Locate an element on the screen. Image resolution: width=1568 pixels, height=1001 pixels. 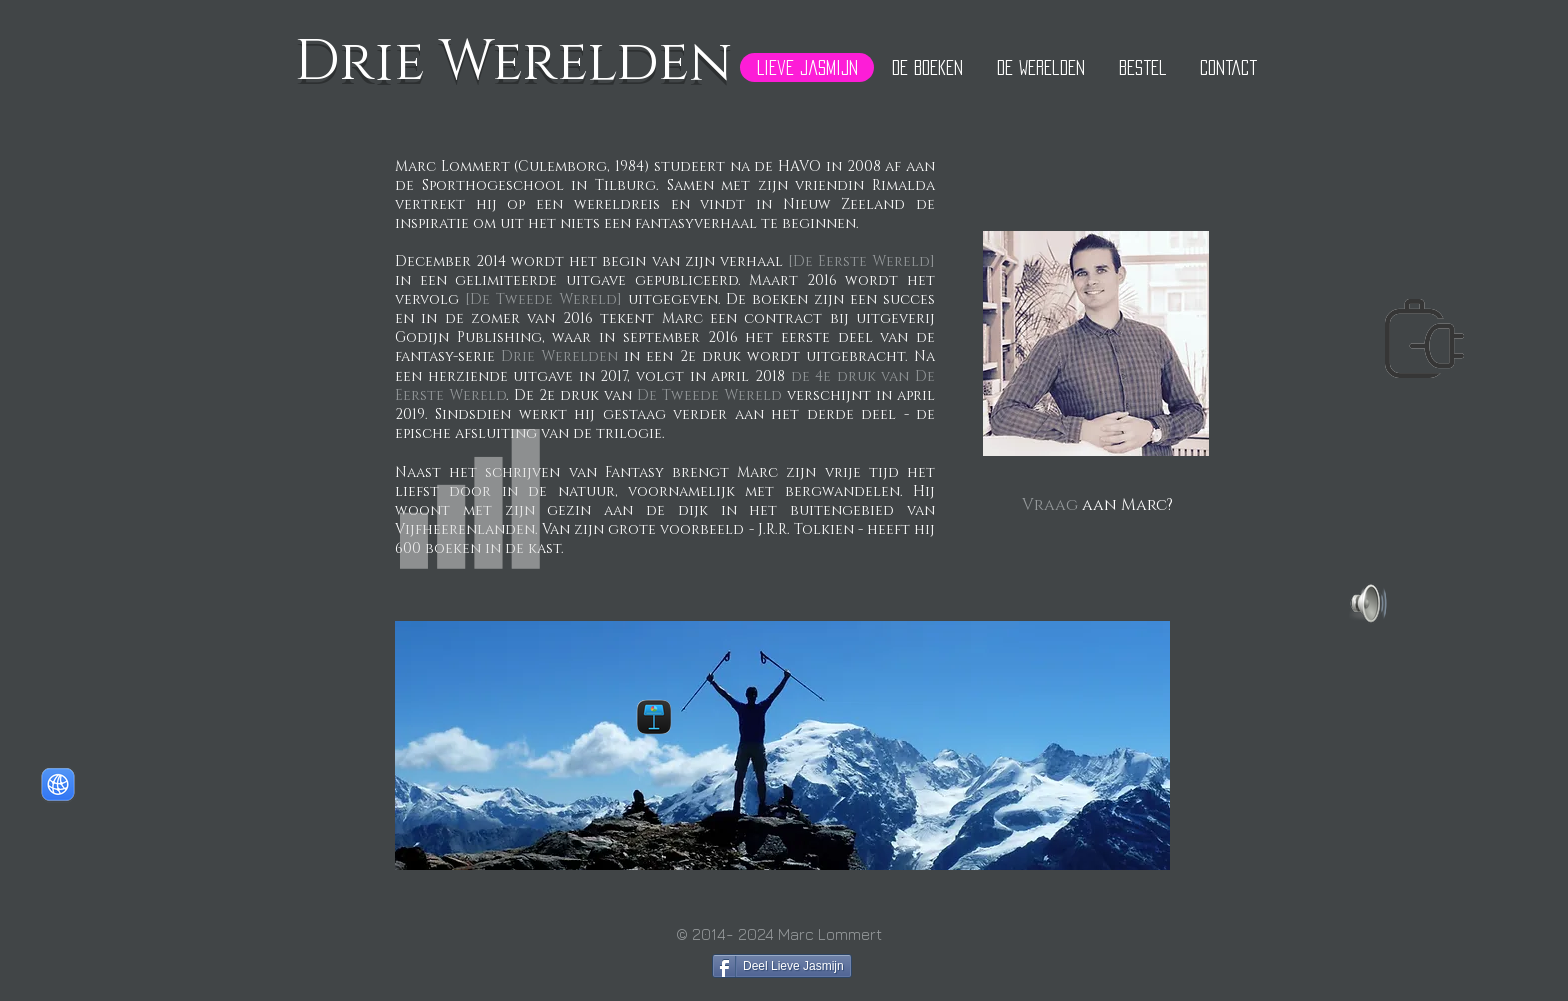
access power and battery settings is located at coordinates (1424, 338).